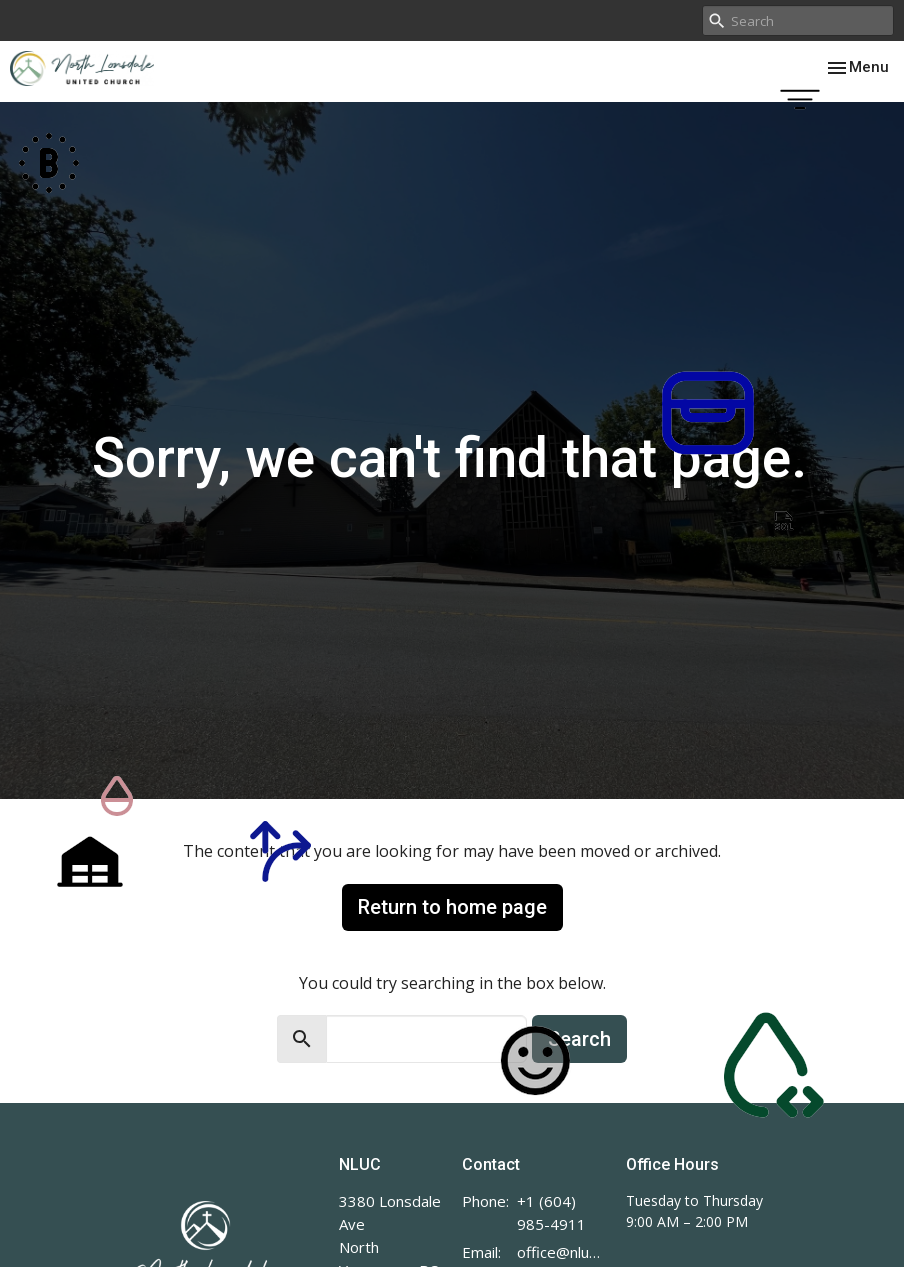 The width and height of the screenshot is (904, 1267). Describe the element at coordinates (280, 851) in the screenshot. I see `take the exit or turn right ahead` at that location.